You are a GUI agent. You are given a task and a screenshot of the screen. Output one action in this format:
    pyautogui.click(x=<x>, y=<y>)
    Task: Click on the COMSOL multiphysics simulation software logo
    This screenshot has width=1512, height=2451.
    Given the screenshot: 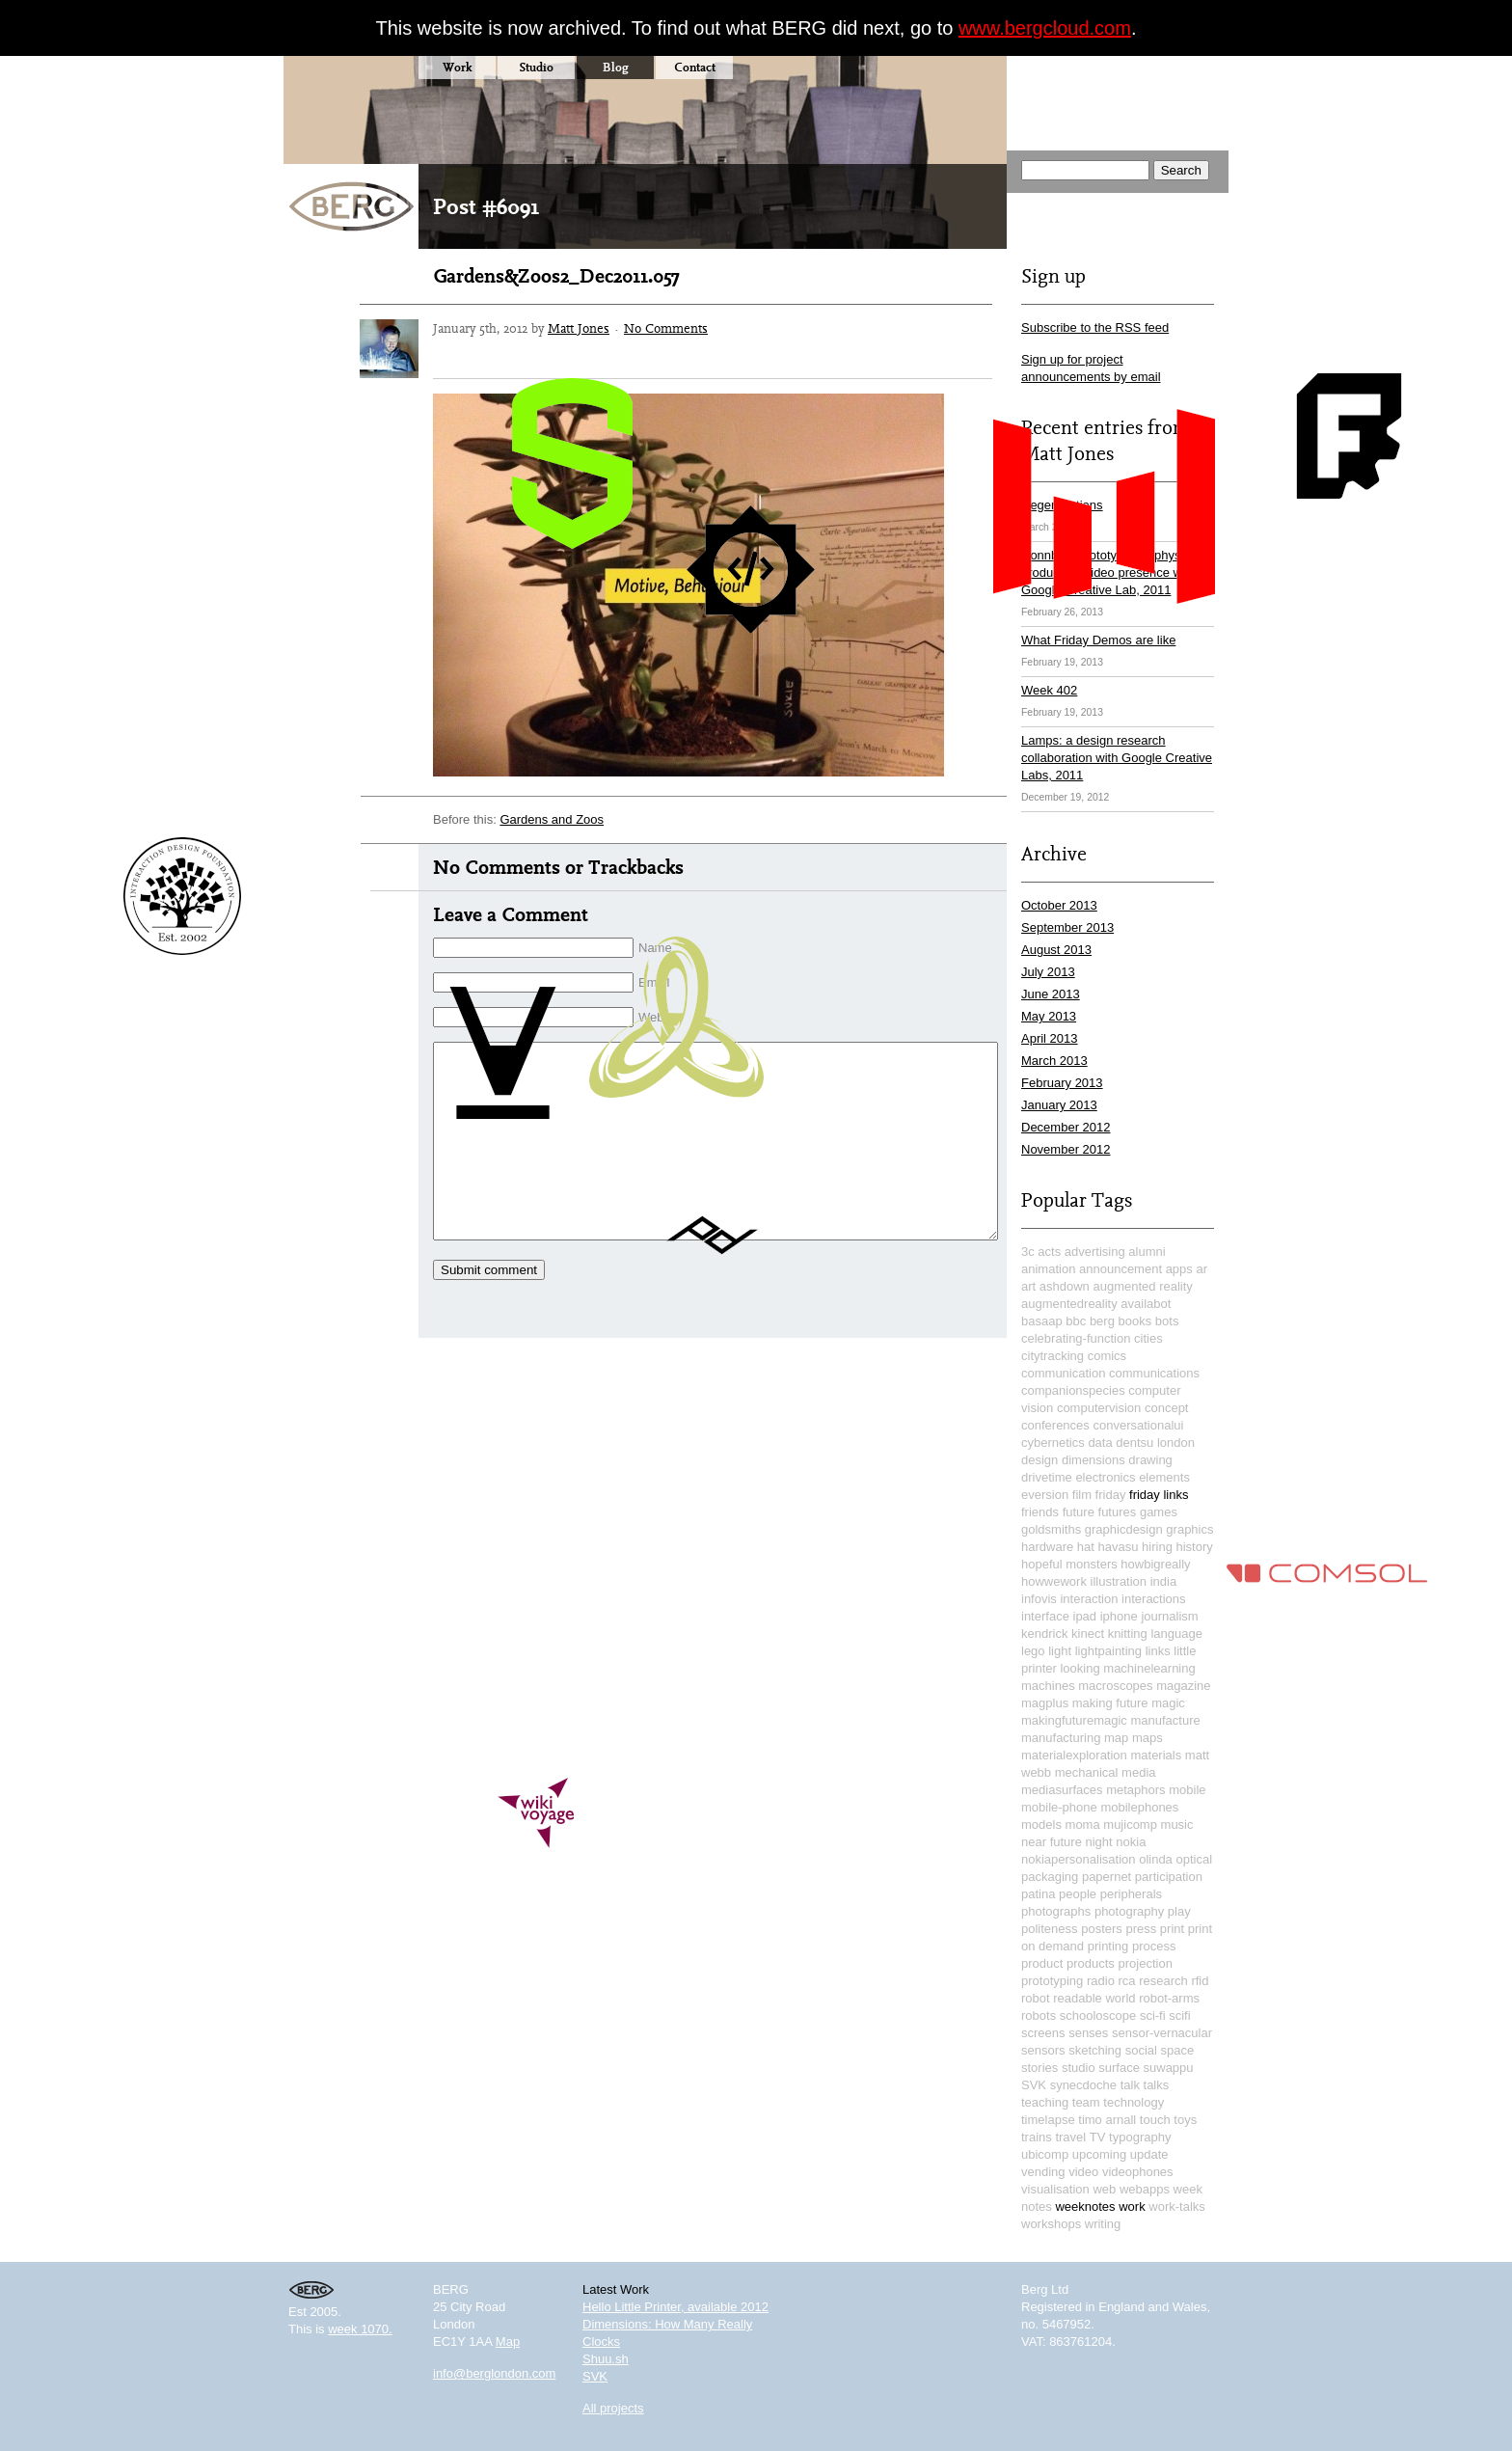 What is the action you would take?
    pyautogui.click(x=1327, y=1573)
    